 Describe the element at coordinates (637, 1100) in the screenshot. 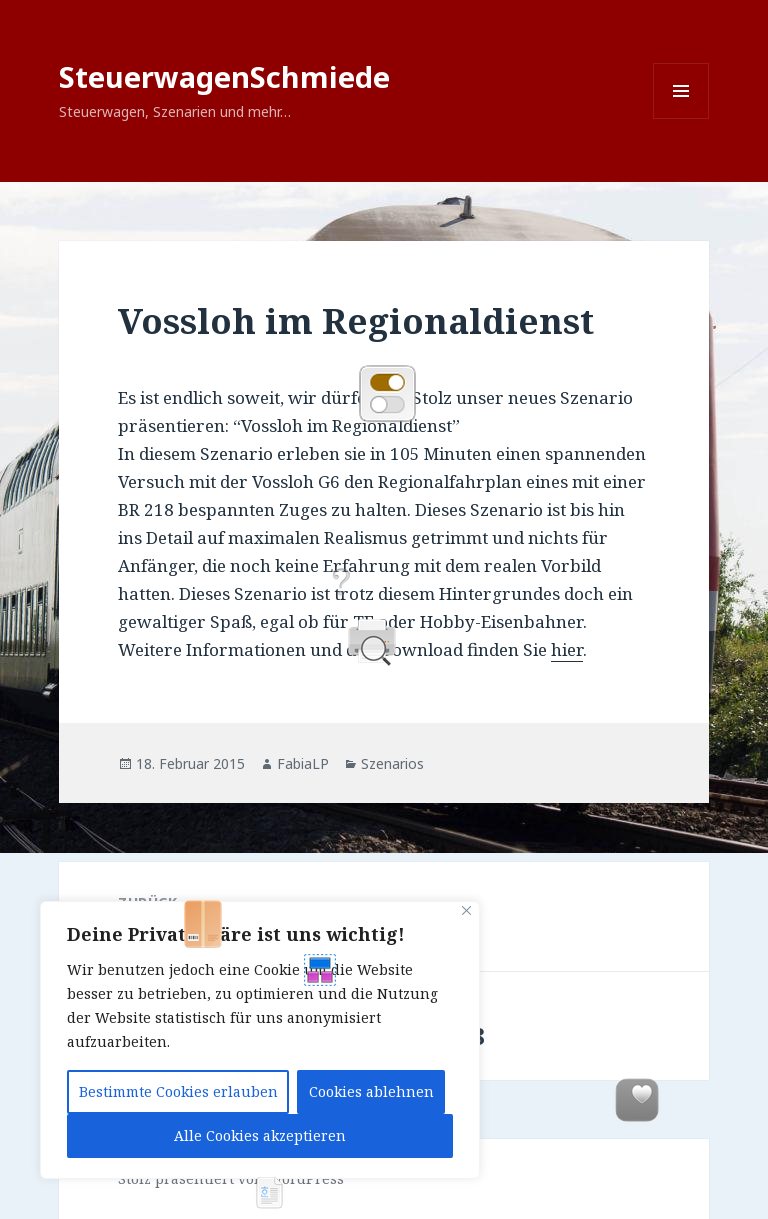

I see `open the Health app` at that location.